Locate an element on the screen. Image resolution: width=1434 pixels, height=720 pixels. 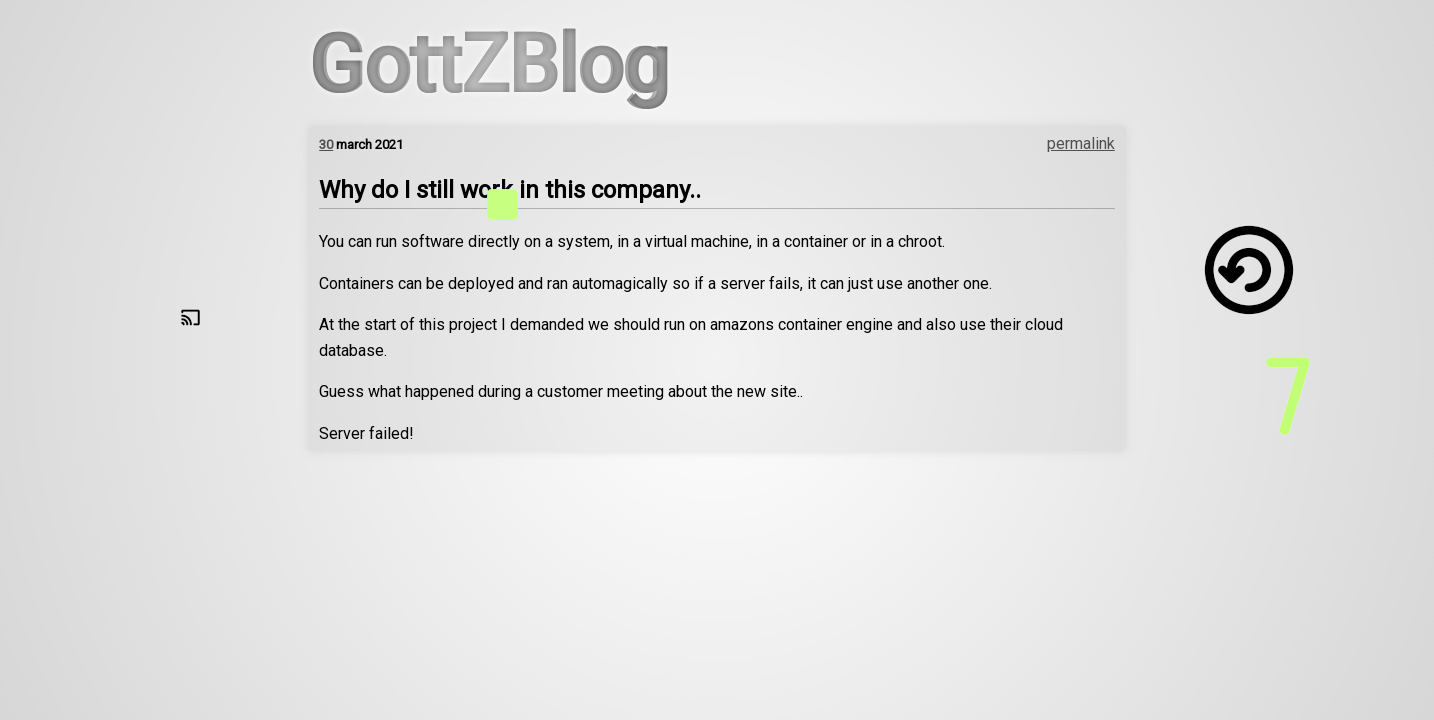
cast your screen to another device is located at coordinates (190, 317).